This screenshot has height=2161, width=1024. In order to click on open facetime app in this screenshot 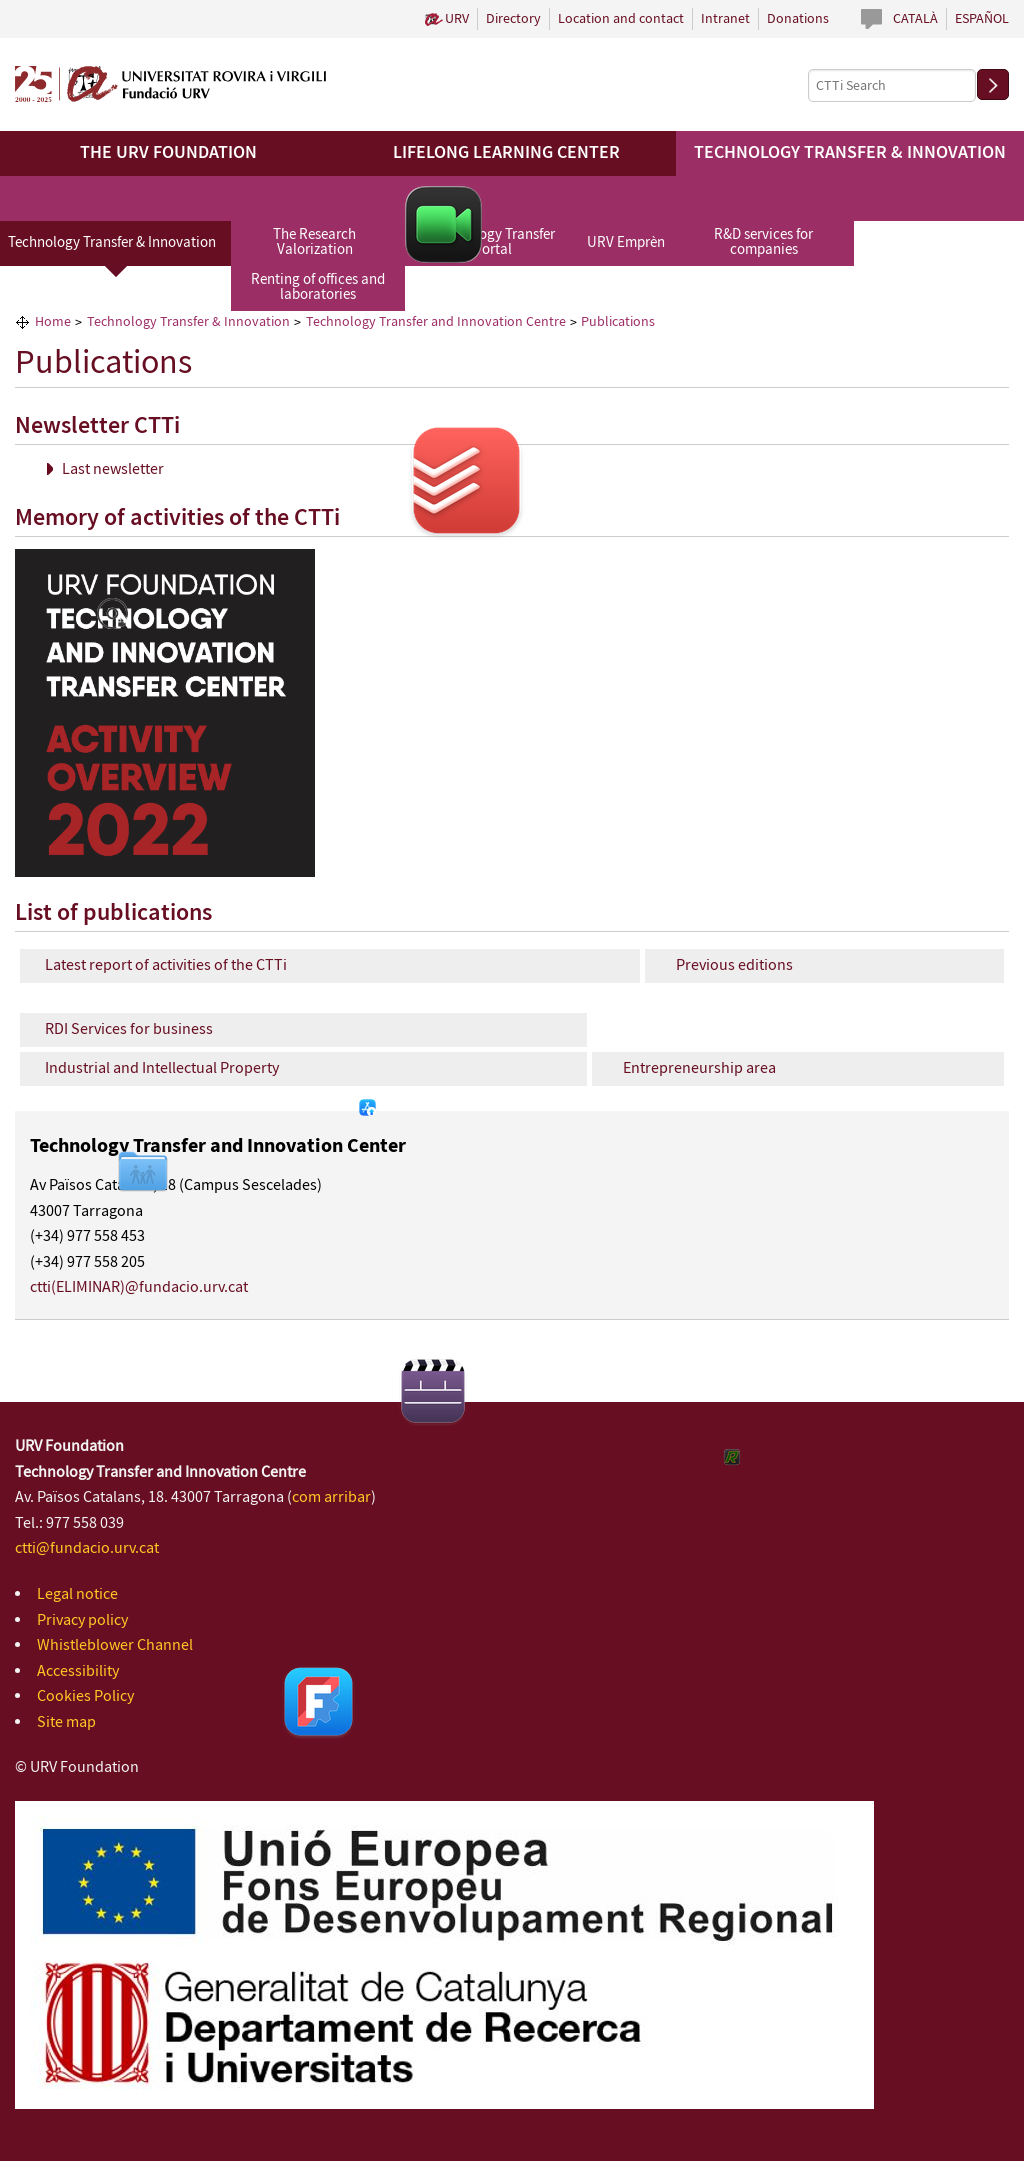, I will do `click(443, 224)`.